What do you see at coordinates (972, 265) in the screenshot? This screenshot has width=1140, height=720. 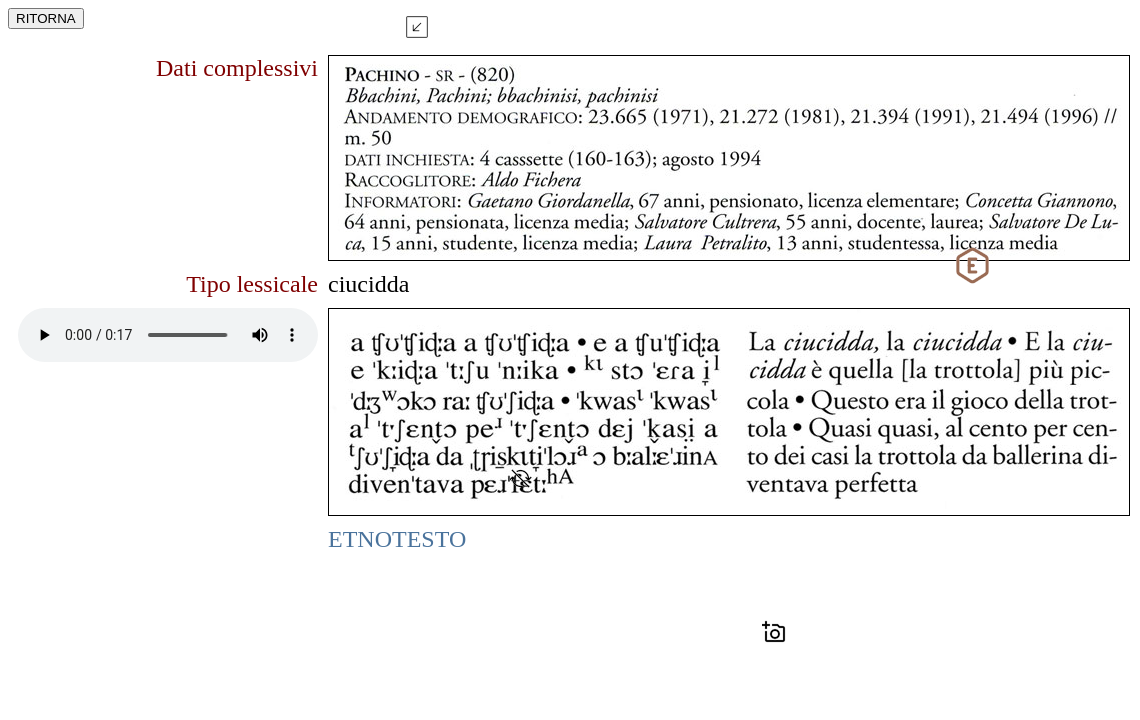 I see `app icon or logo featuring the letter E` at bounding box center [972, 265].